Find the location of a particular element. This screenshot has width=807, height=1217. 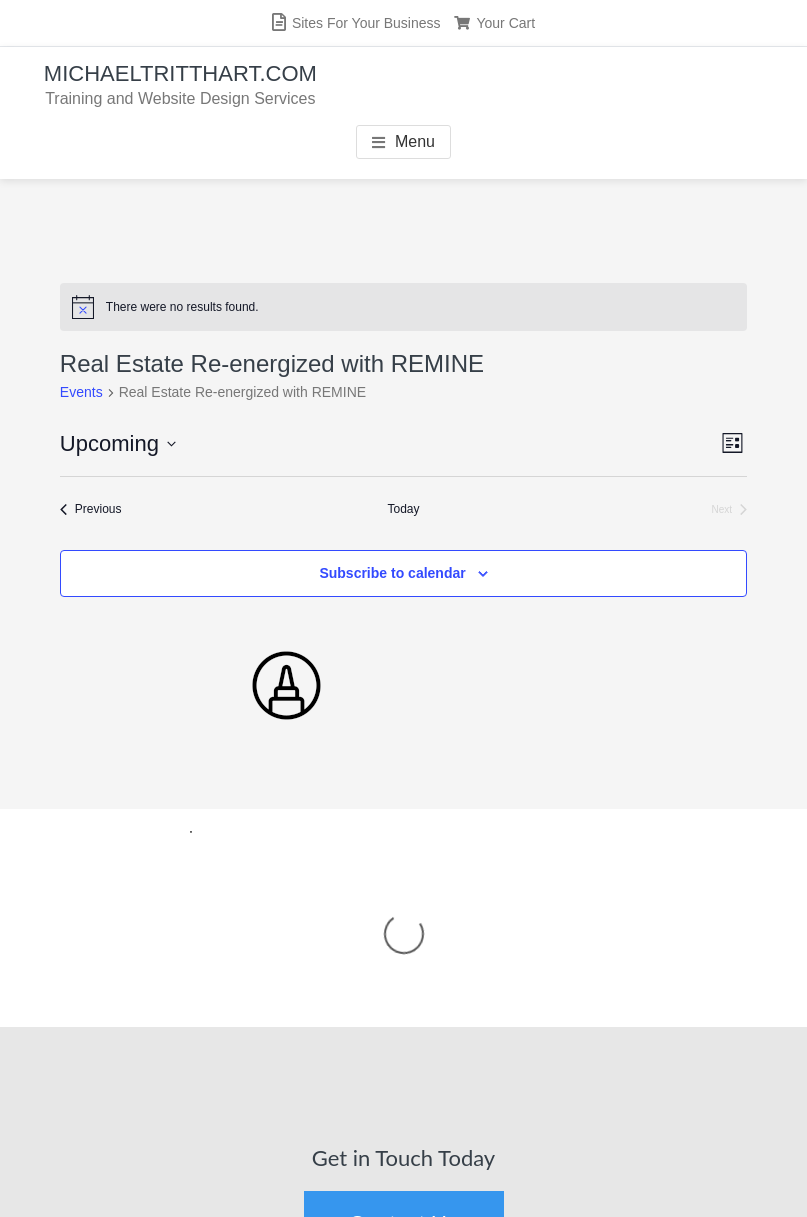

select marker or highlighter tool is located at coordinates (286, 685).